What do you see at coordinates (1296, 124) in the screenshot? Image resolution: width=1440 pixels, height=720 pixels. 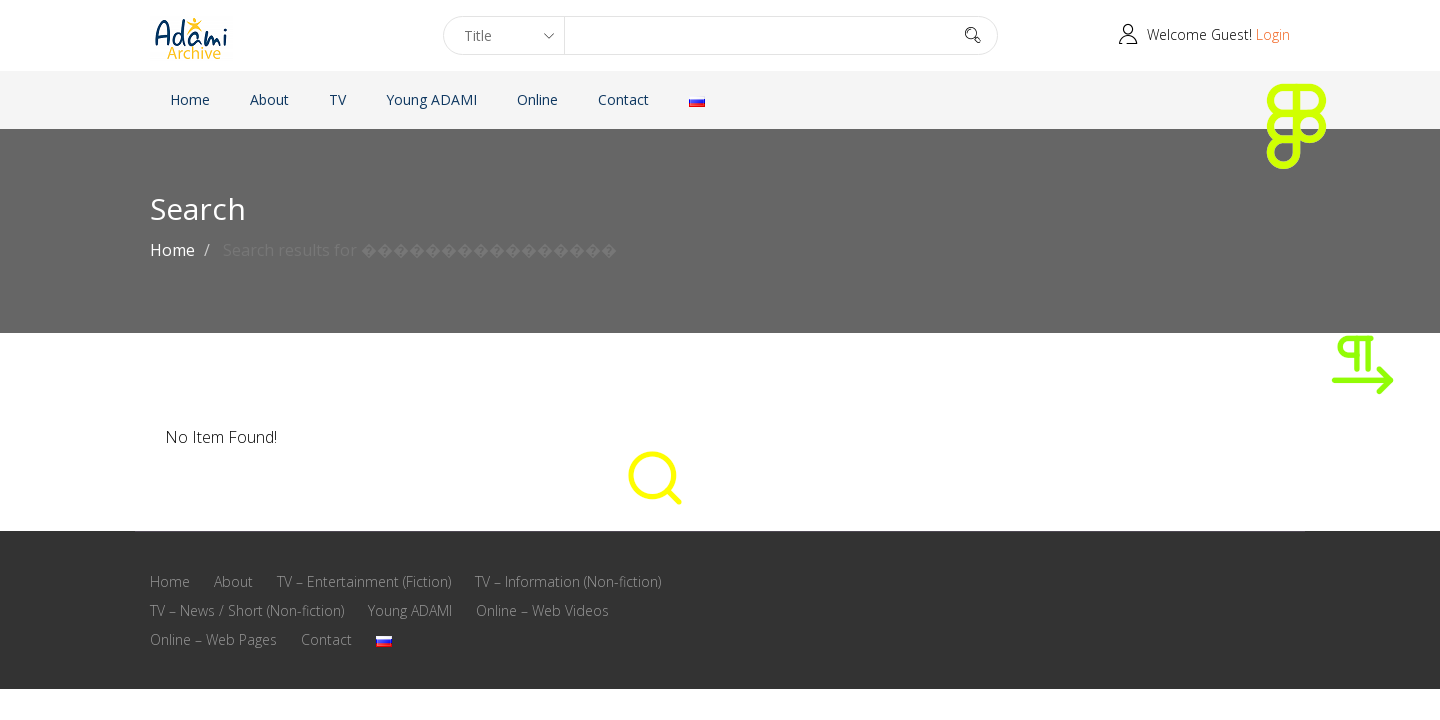 I see `open figma design tool` at bounding box center [1296, 124].